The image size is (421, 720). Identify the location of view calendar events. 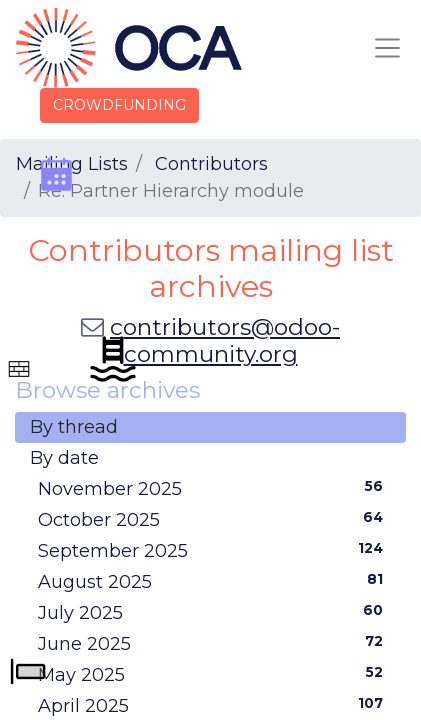
(56, 175).